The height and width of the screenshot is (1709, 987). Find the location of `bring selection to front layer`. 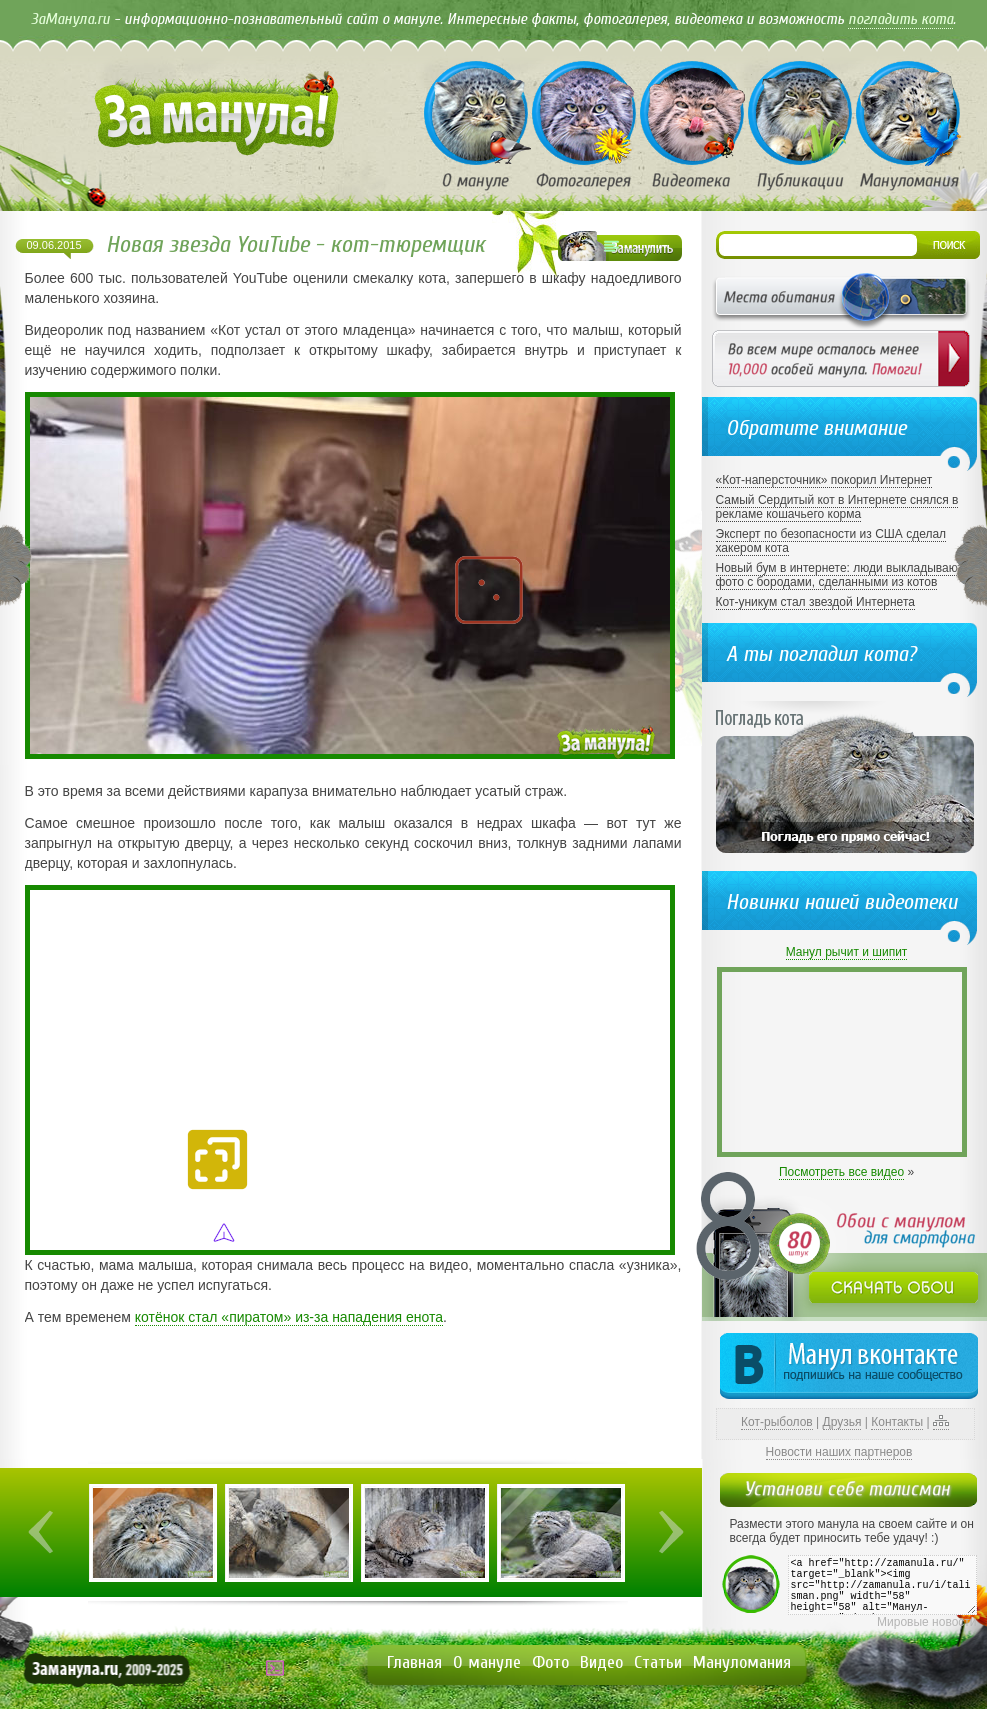

bring selection to front layer is located at coordinates (217, 1159).